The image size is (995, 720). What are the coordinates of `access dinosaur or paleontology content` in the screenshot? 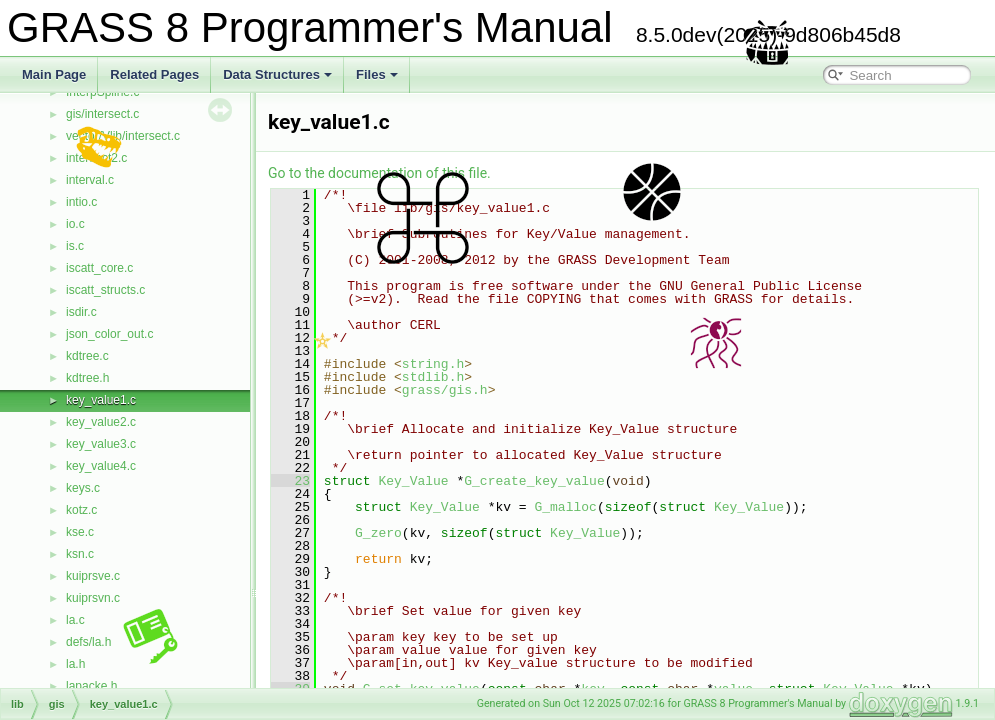 It's located at (99, 147).